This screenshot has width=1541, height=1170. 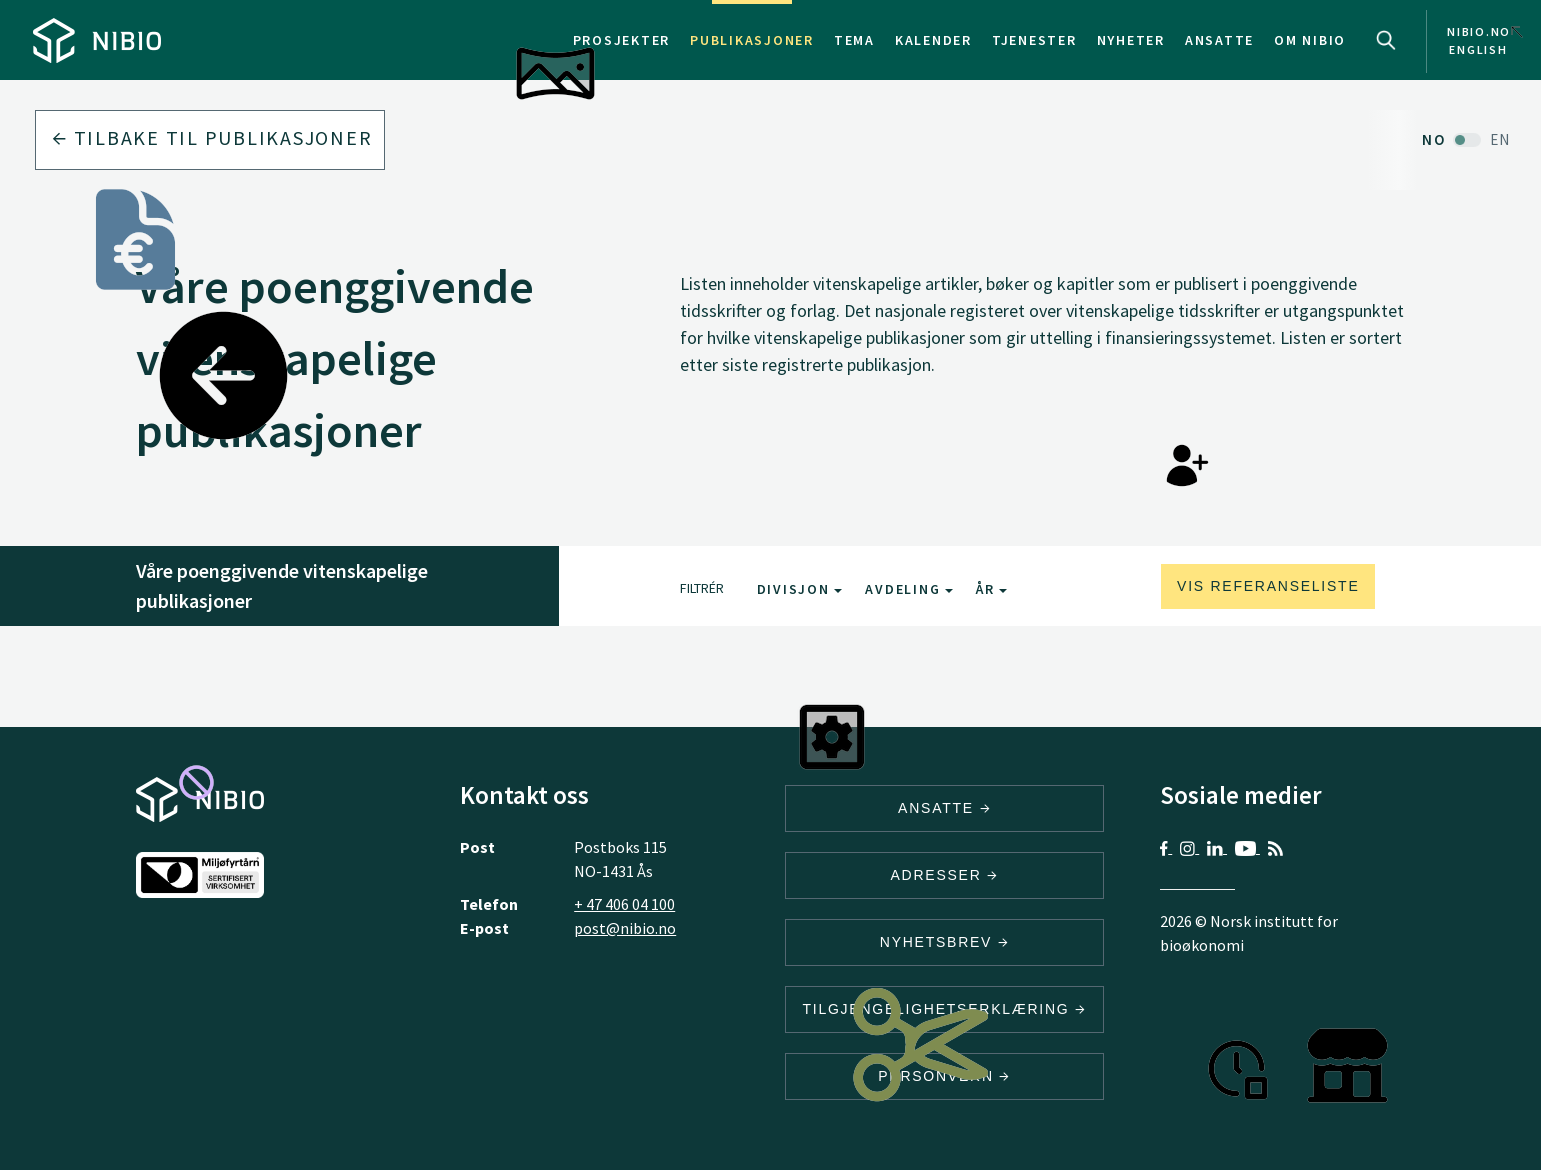 What do you see at coordinates (1347, 1065) in the screenshot?
I see `view store or shop location` at bounding box center [1347, 1065].